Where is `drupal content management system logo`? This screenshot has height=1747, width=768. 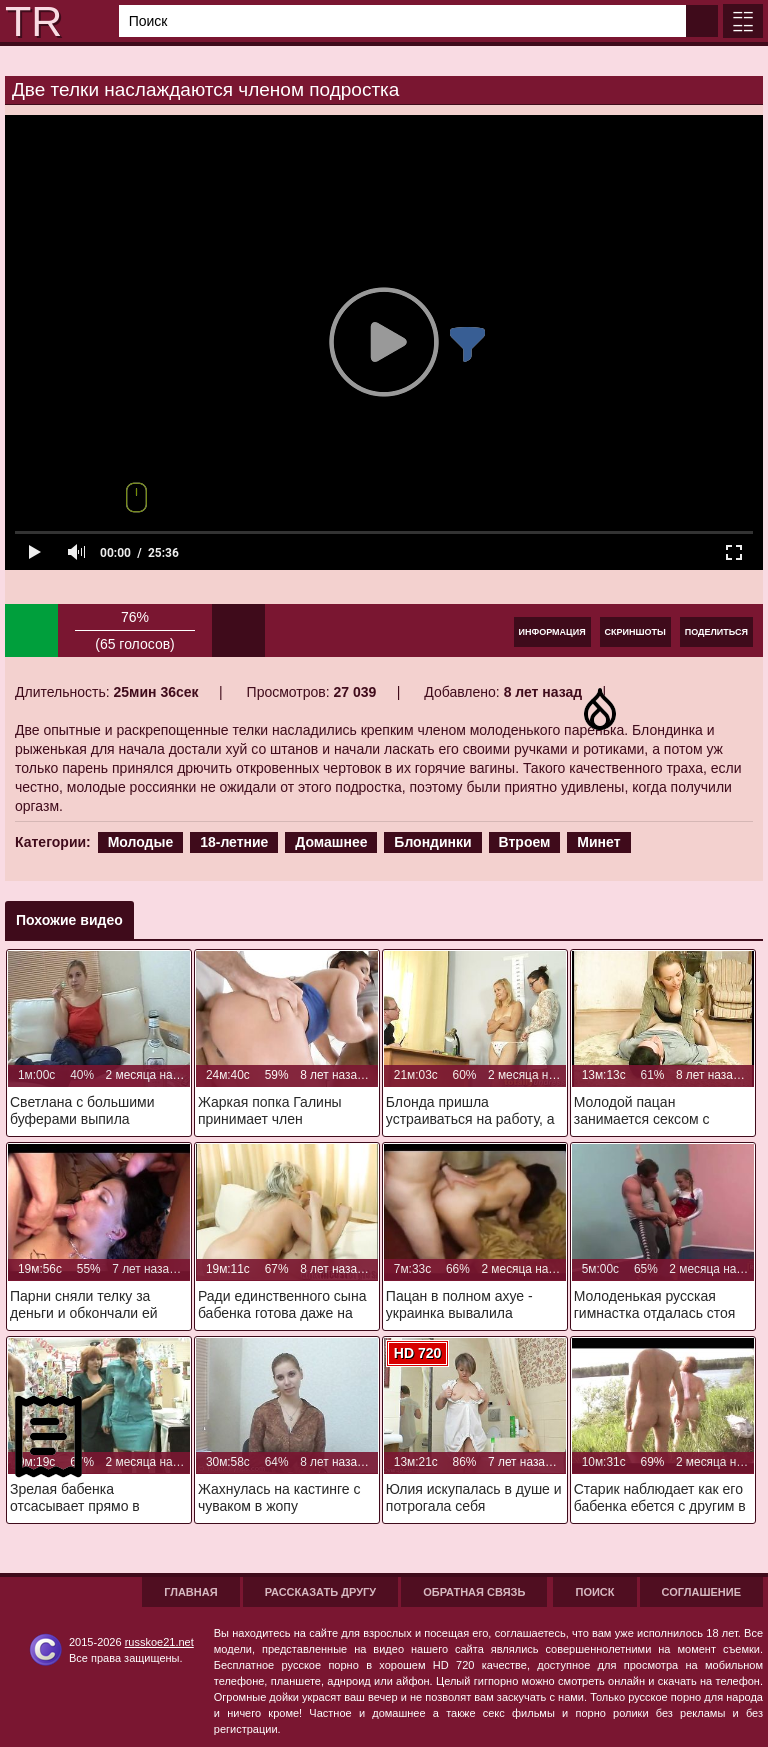
drupal content management system logo is located at coordinates (600, 710).